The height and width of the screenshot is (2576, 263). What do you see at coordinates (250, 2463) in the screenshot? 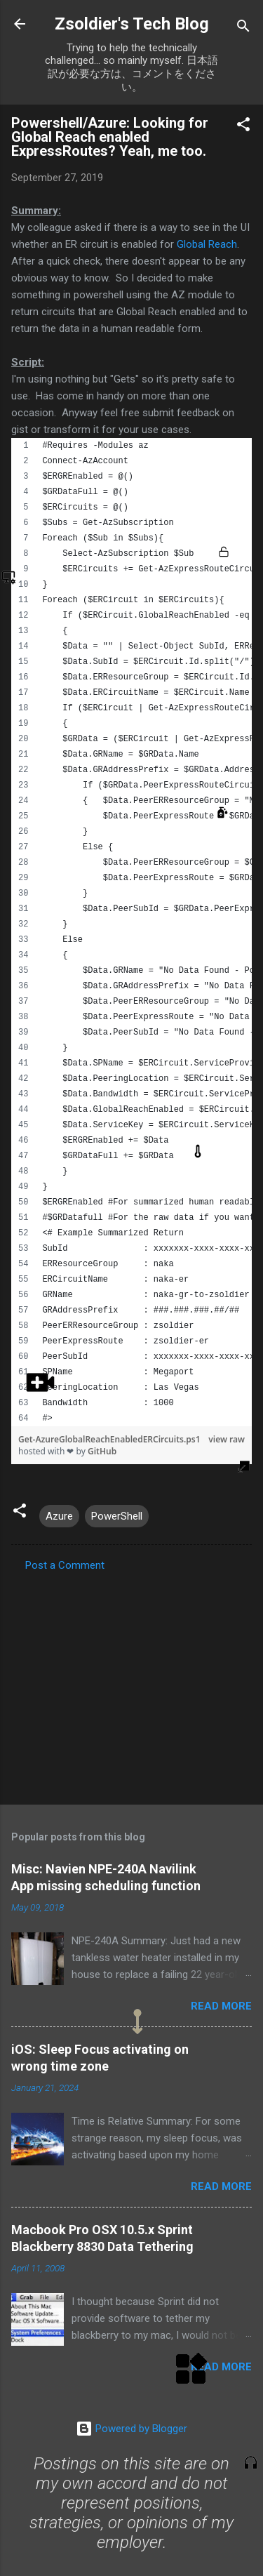
I see `access audio or voice call support` at bounding box center [250, 2463].